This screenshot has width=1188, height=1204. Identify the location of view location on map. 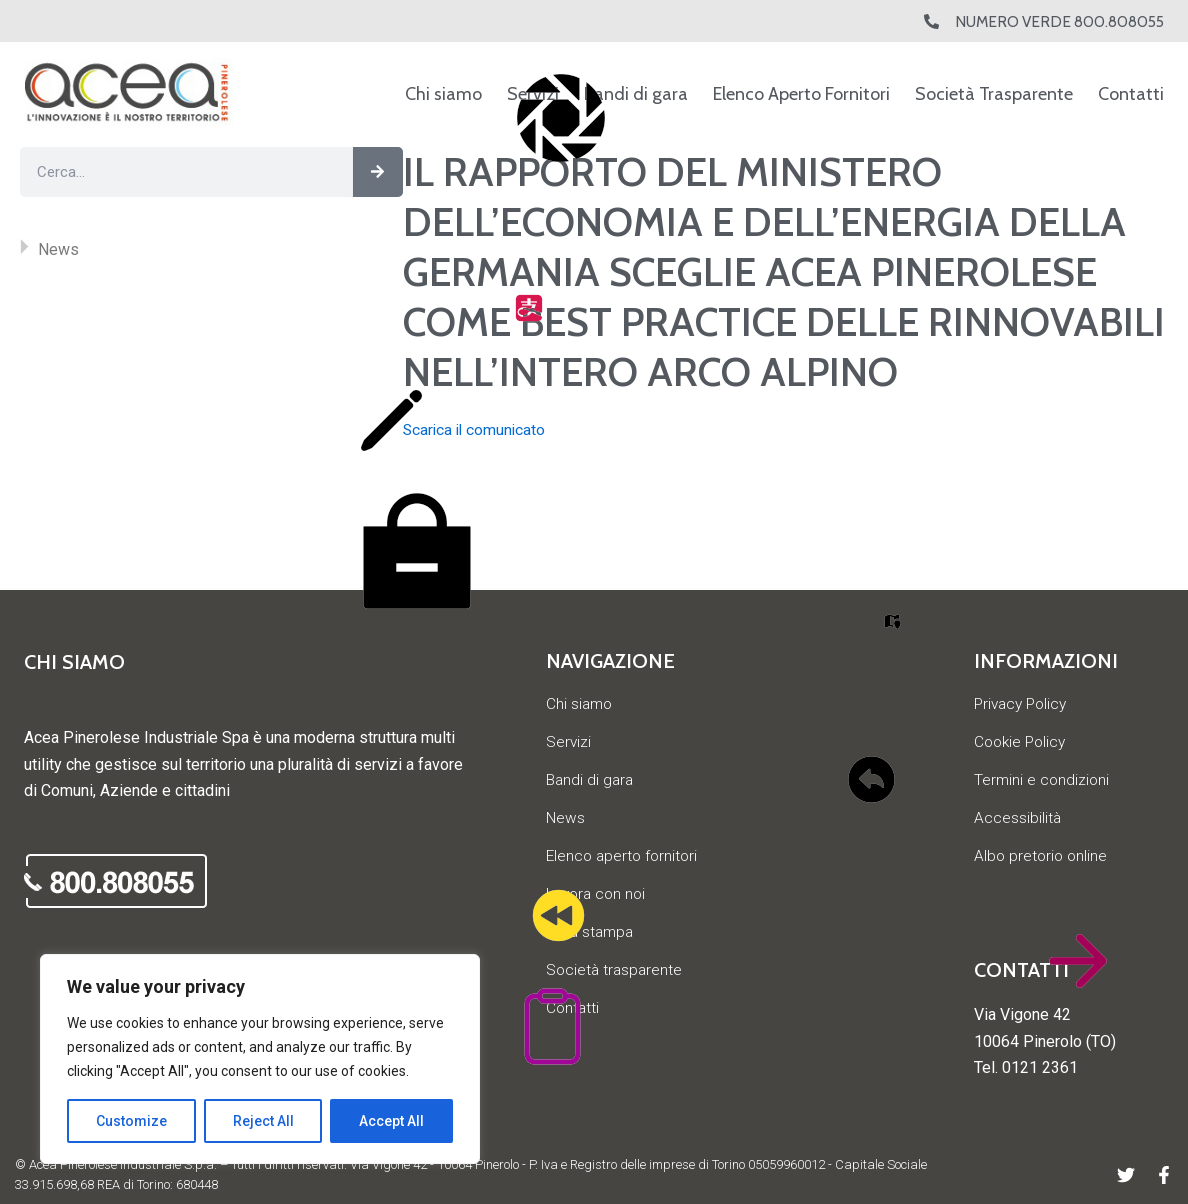
(892, 621).